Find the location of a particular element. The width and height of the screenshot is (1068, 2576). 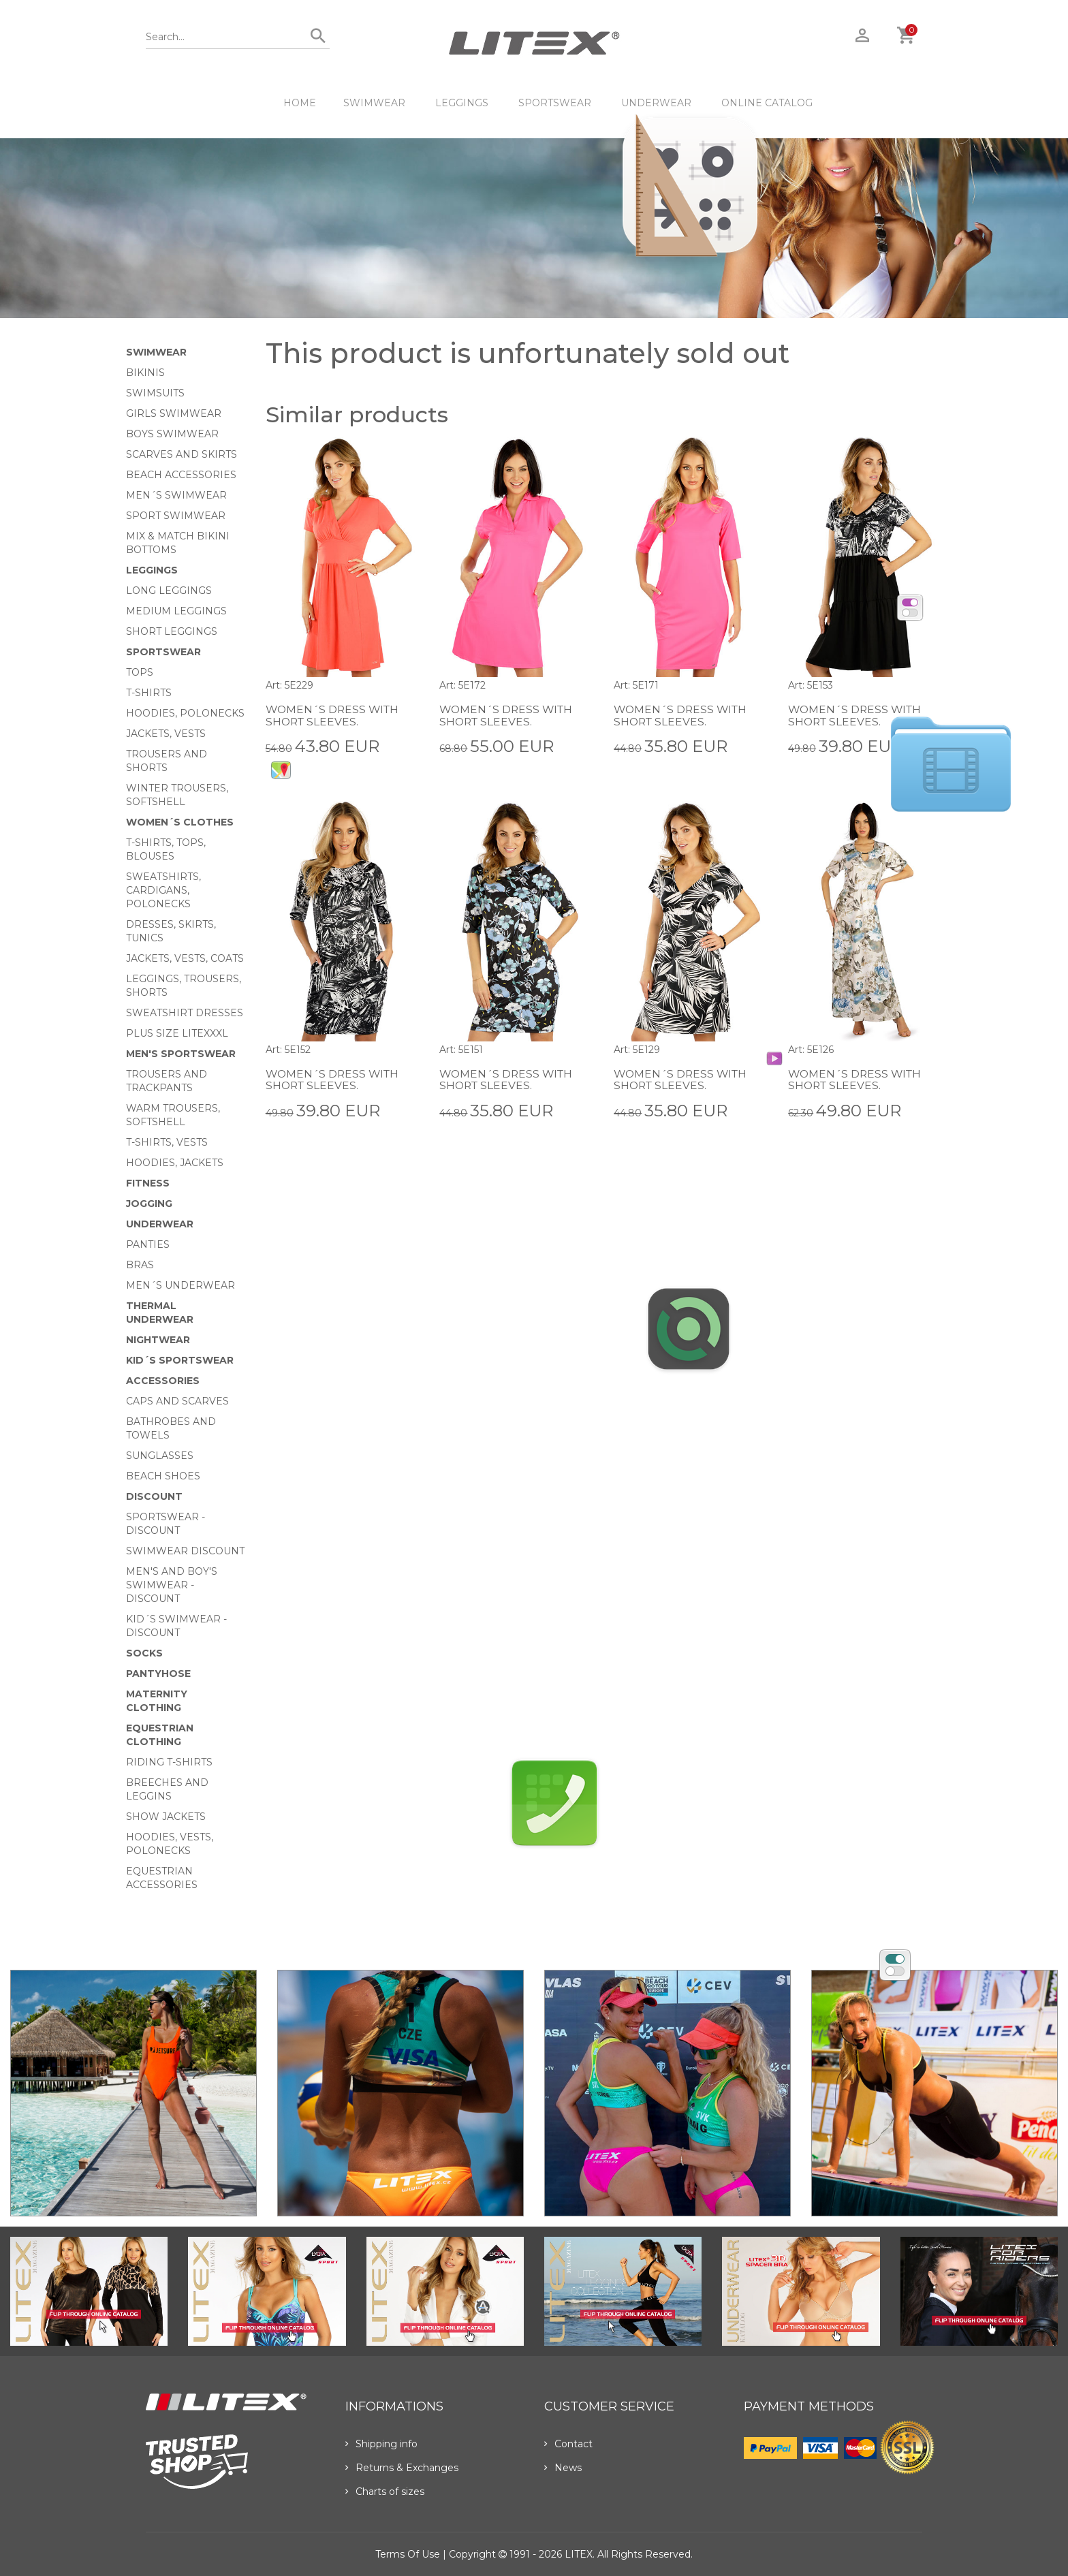

open the void linux application is located at coordinates (689, 1329).